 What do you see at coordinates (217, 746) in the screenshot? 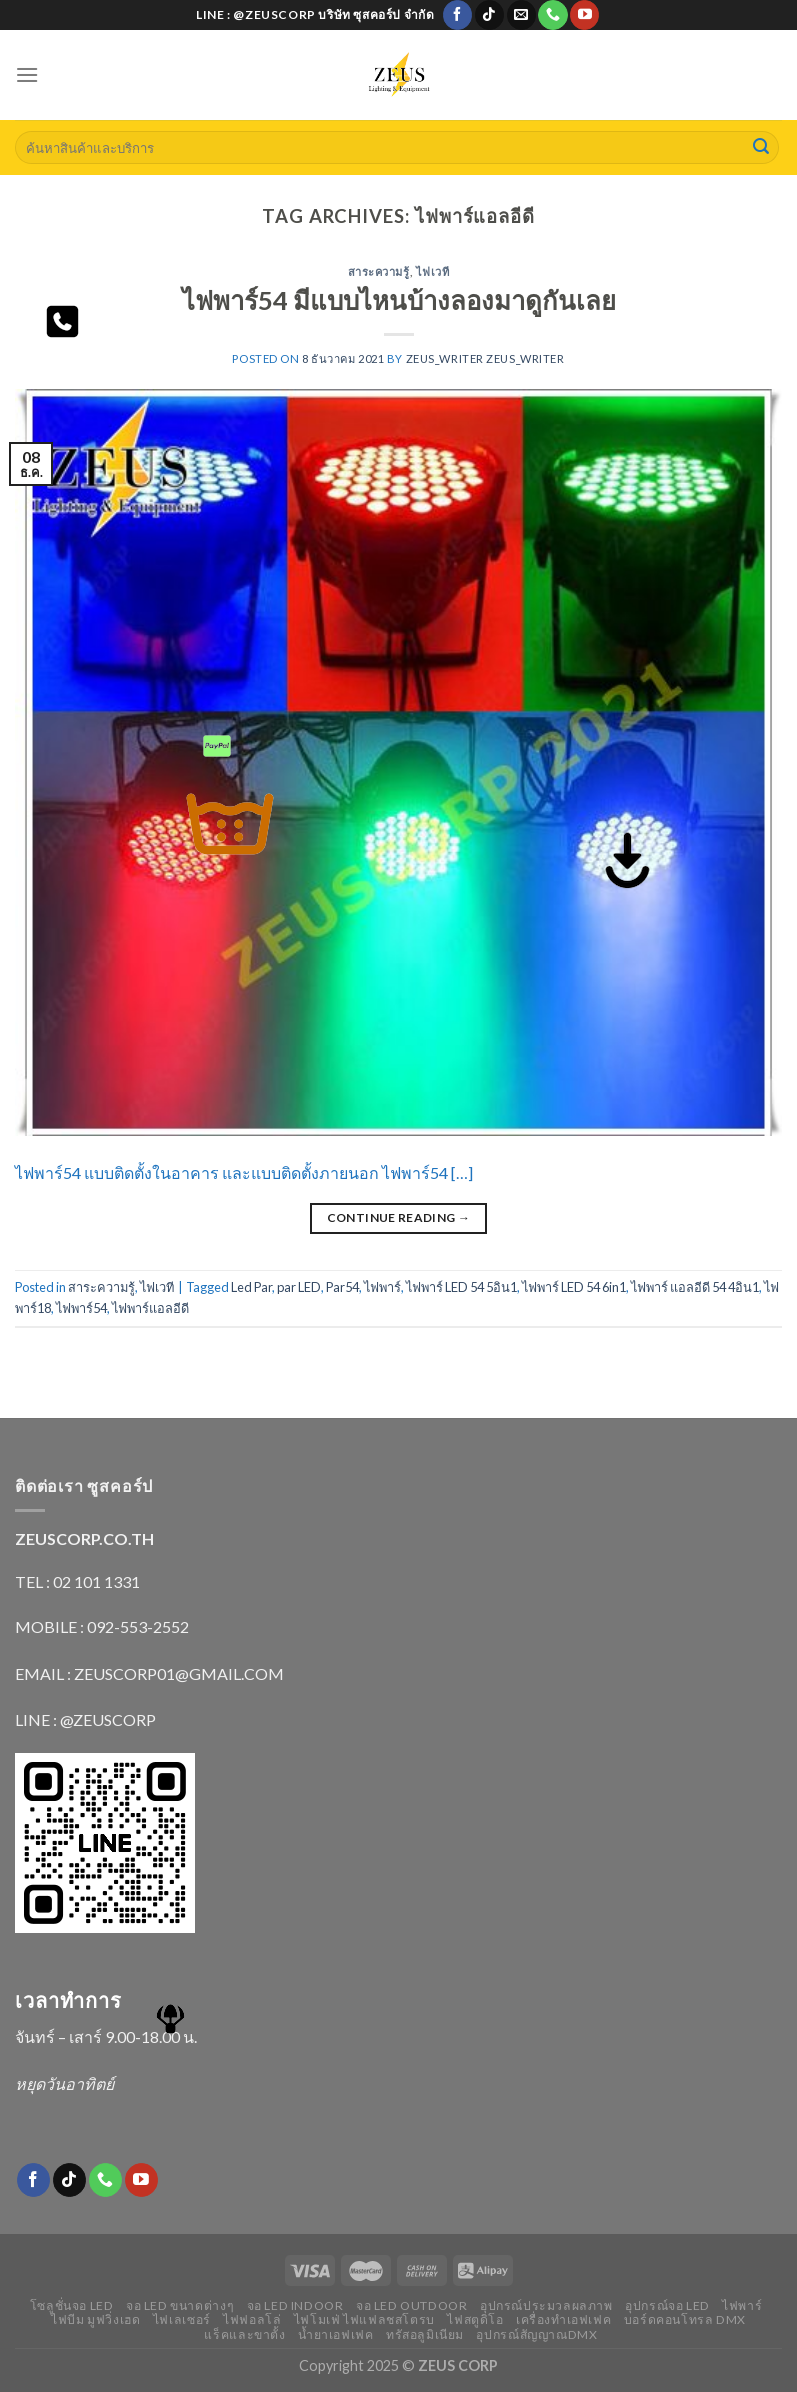
I see `pay with PayPal` at bounding box center [217, 746].